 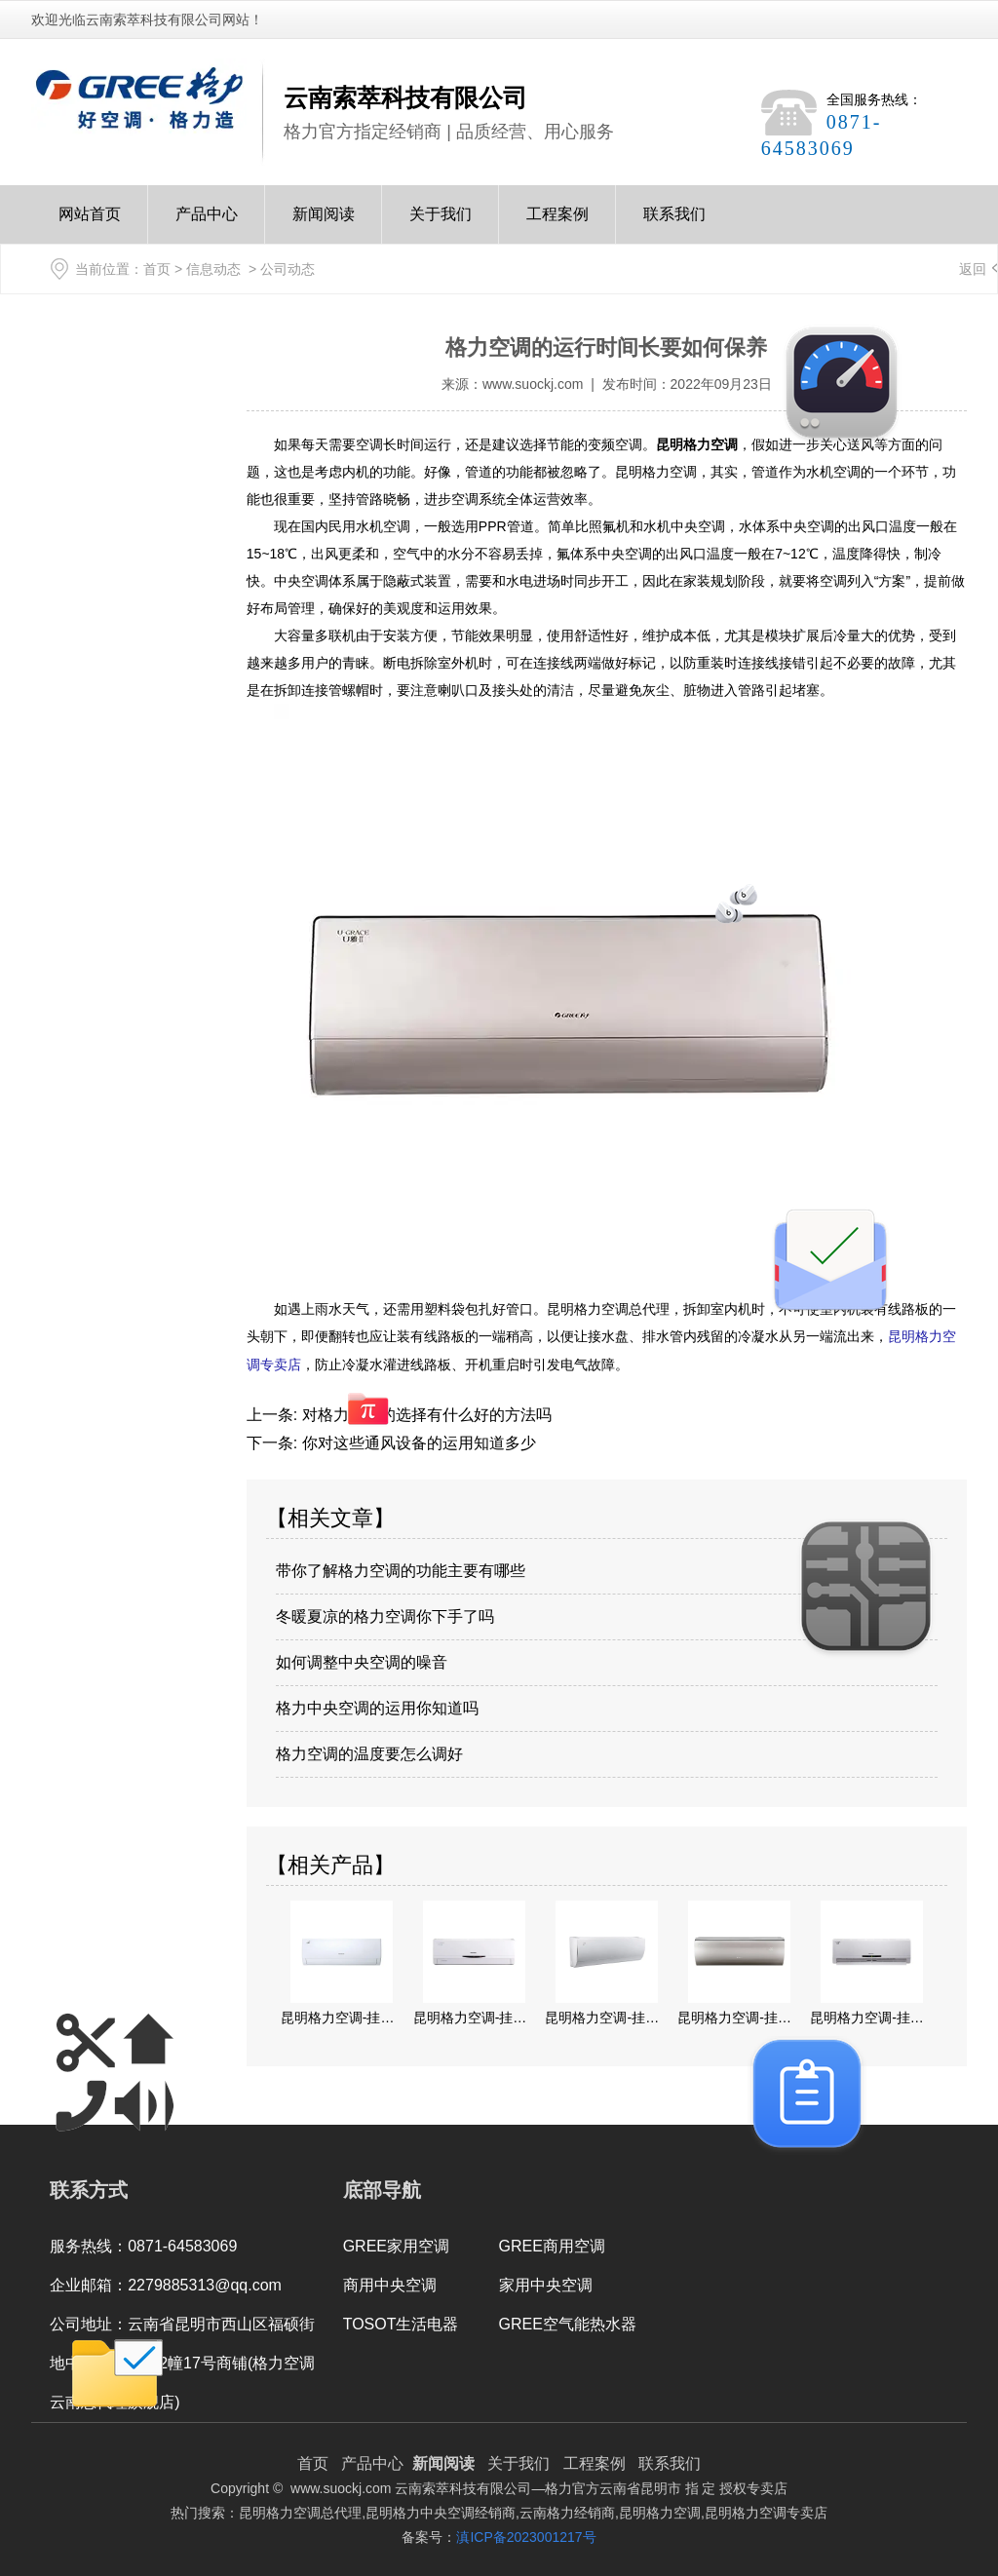 What do you see at coordinates (830, 1266) in the screenshot?
I see `mark email as not junk or spam` at bounding box center [830, 1266].